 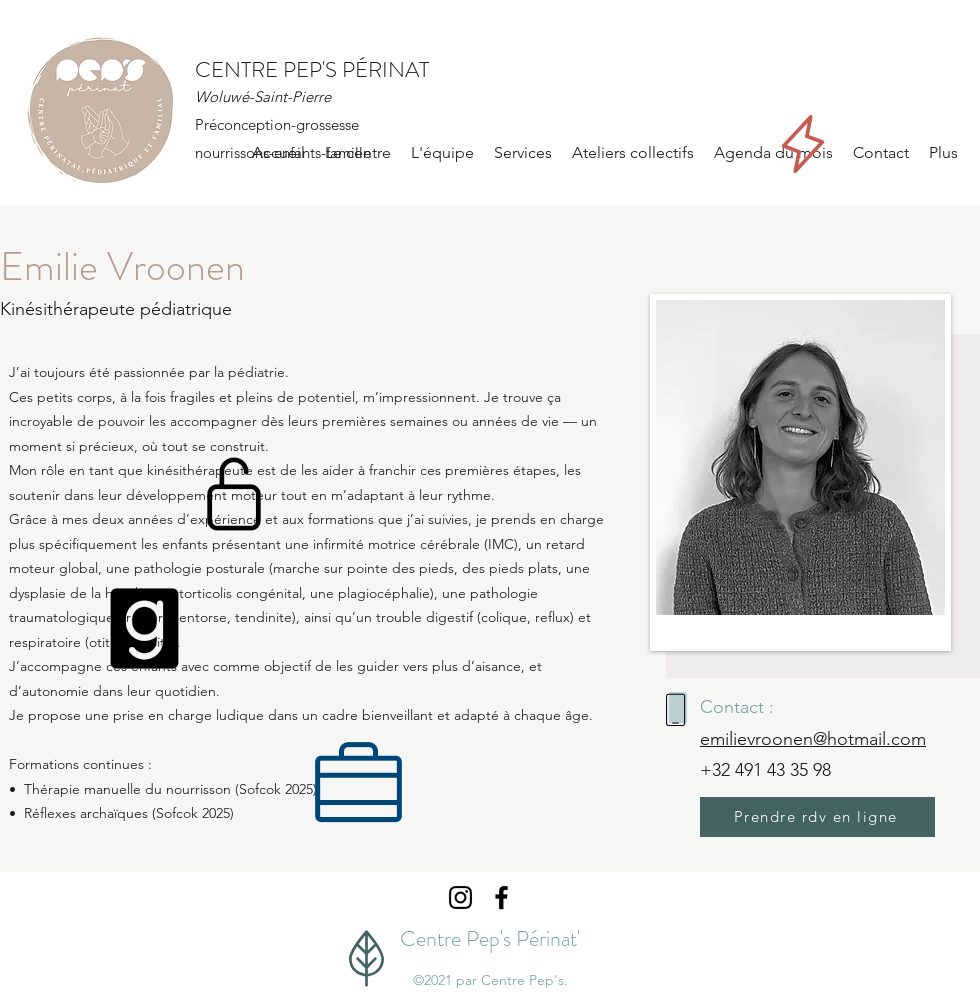 What do you see at coordinates (234, 494) in the screenshot?
I see `indicates an unlocked or unsecured state` at bounding box center [234, 494].